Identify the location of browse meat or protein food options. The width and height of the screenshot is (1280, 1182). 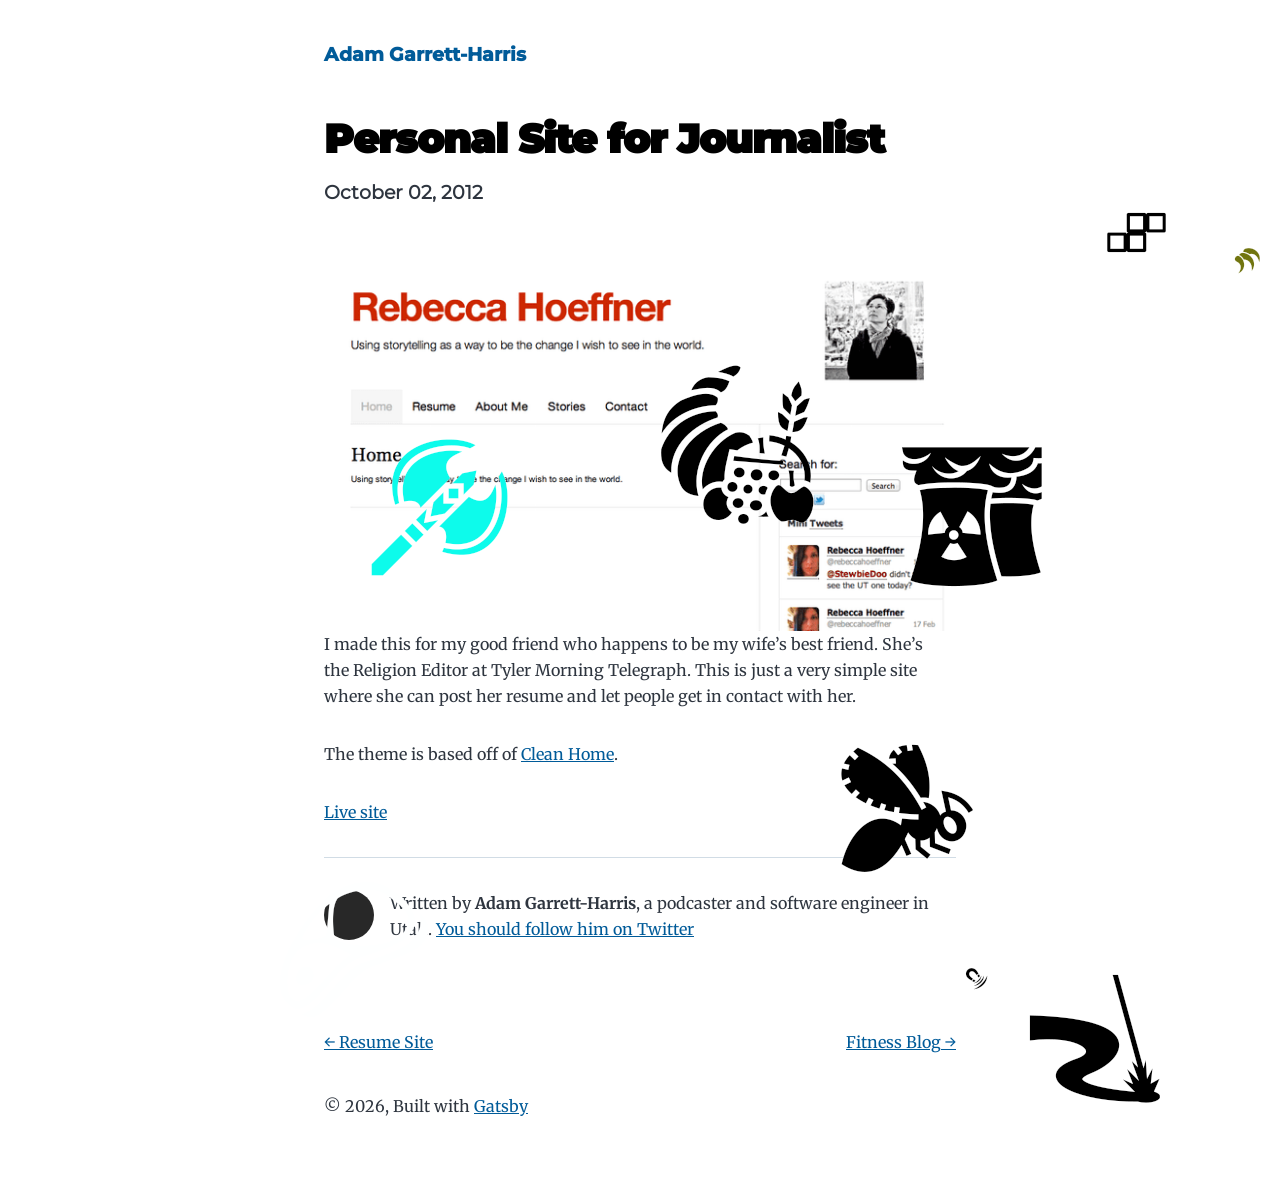
(354, 950).